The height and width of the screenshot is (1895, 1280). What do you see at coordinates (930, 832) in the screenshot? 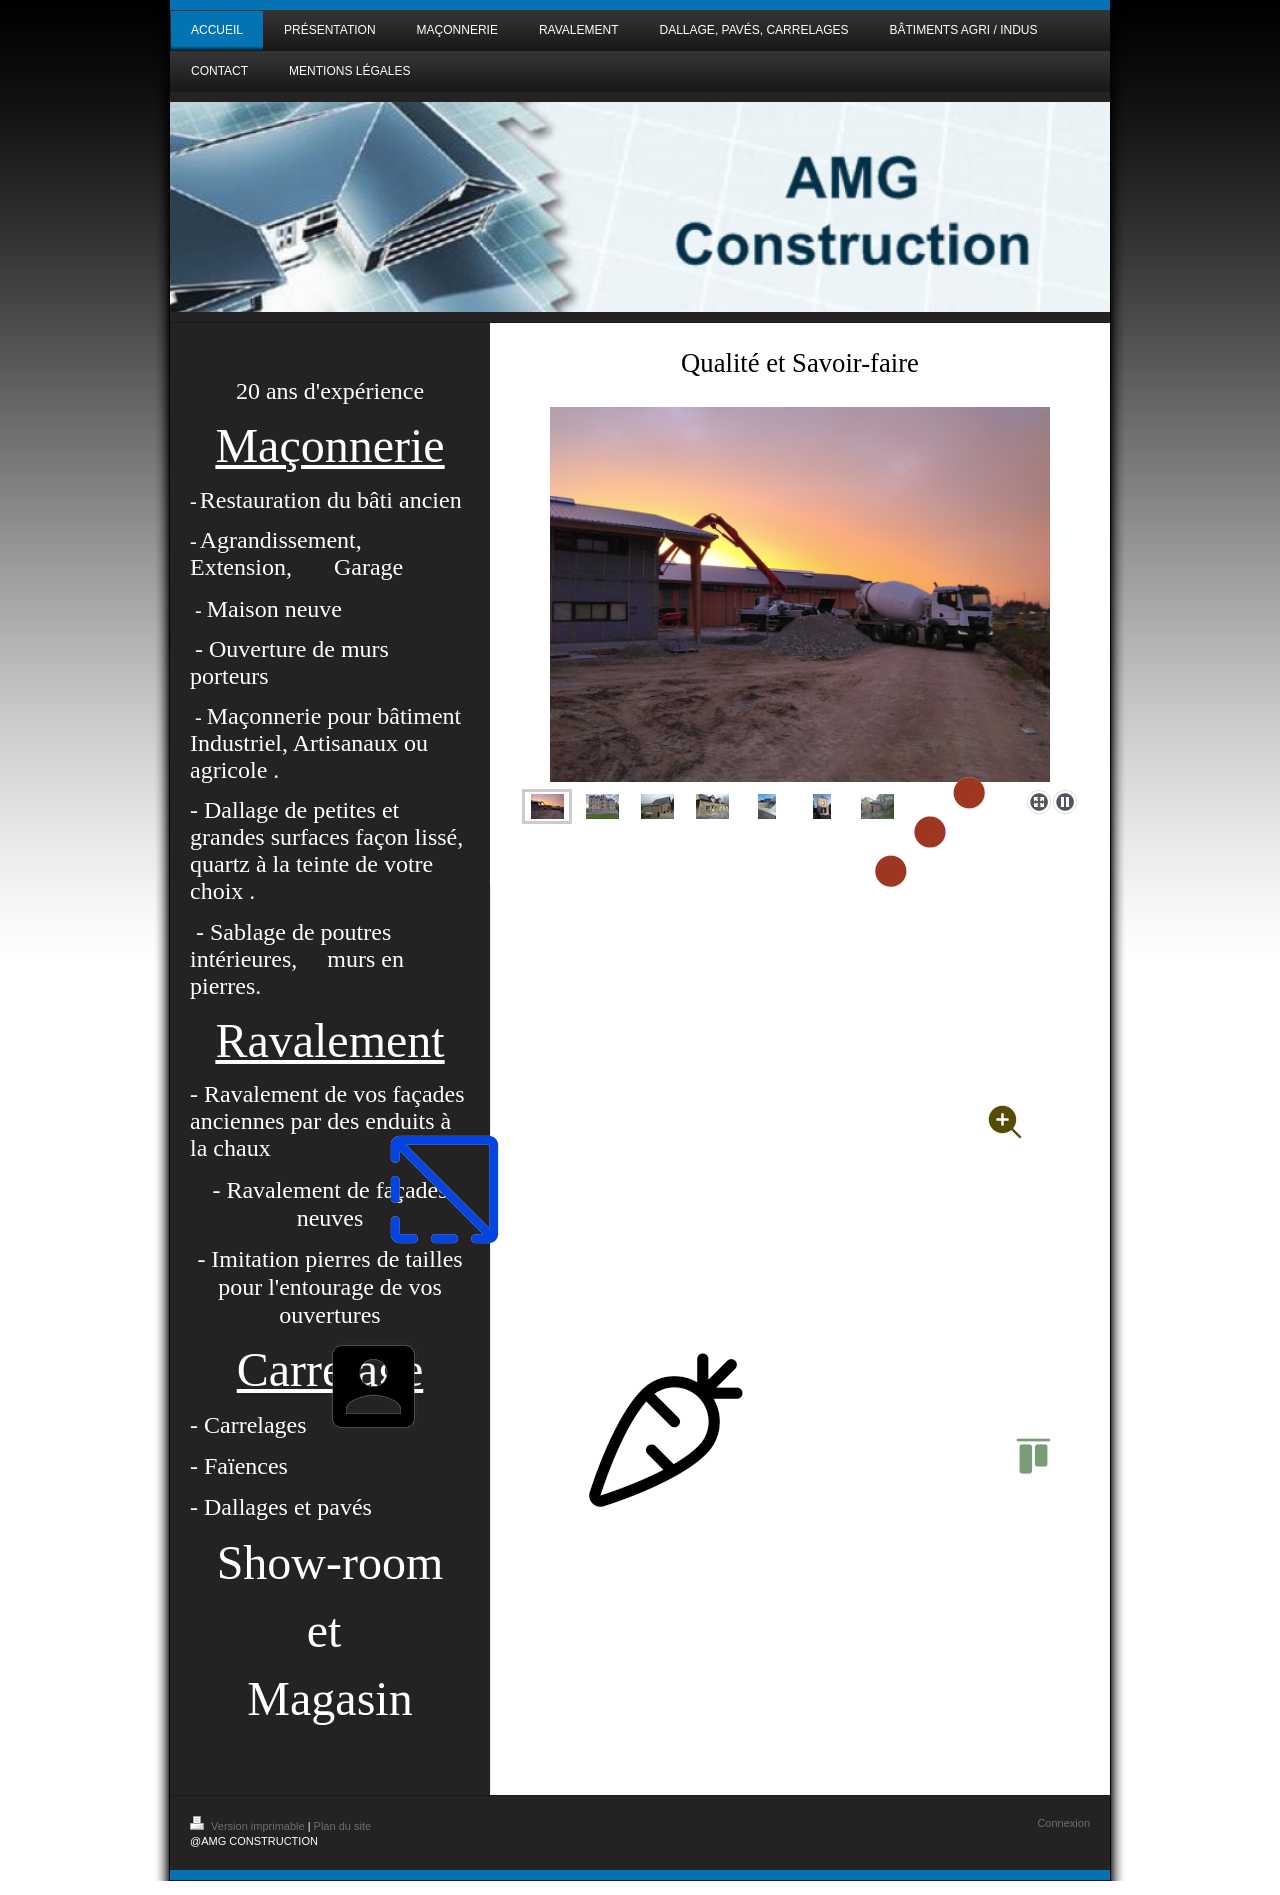
I see `more options menu (diagonal variant)` at bounding box center [930, 832].